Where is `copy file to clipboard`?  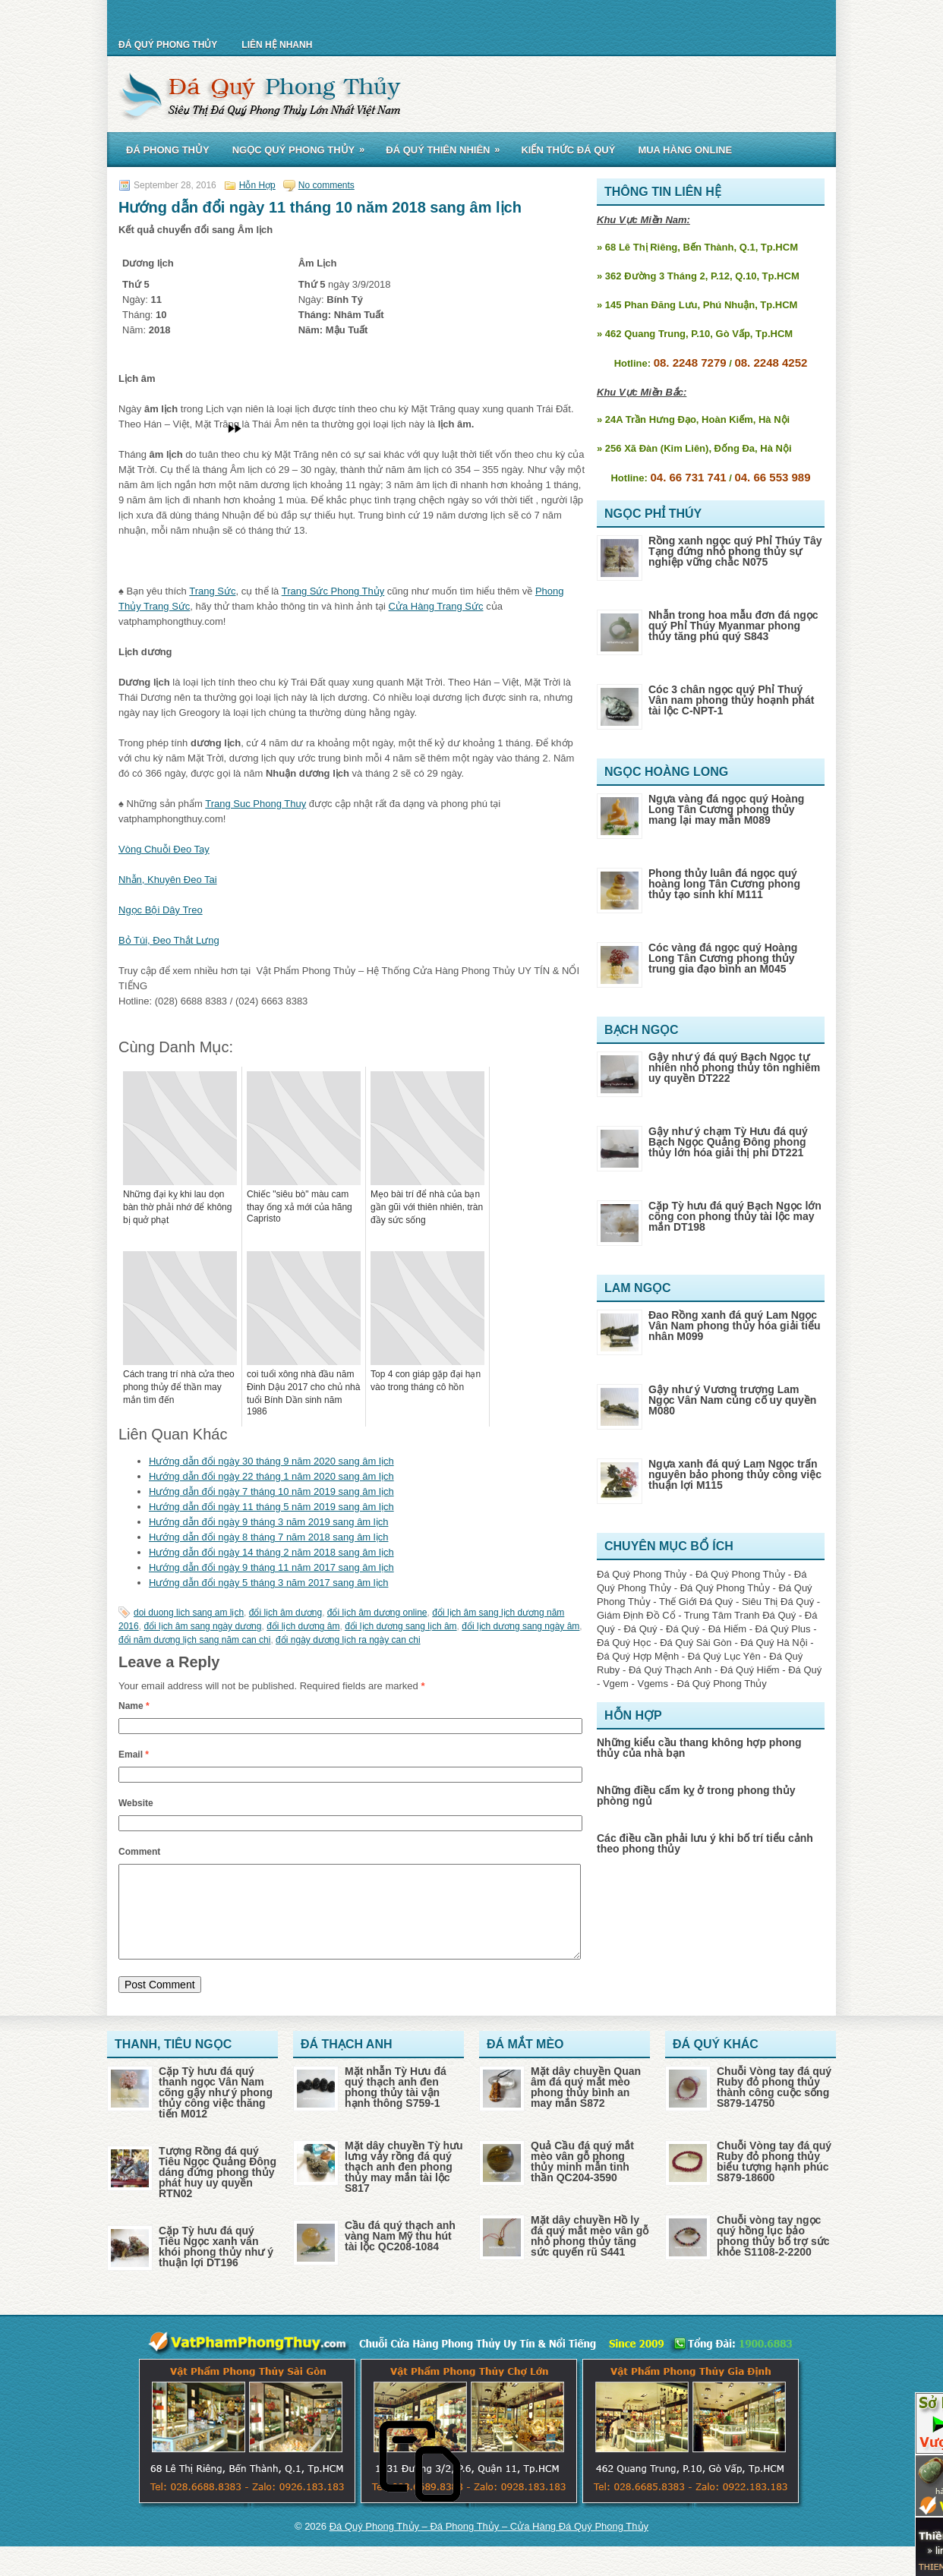
copy file to clipboard is located at coordinates (420, 2461).